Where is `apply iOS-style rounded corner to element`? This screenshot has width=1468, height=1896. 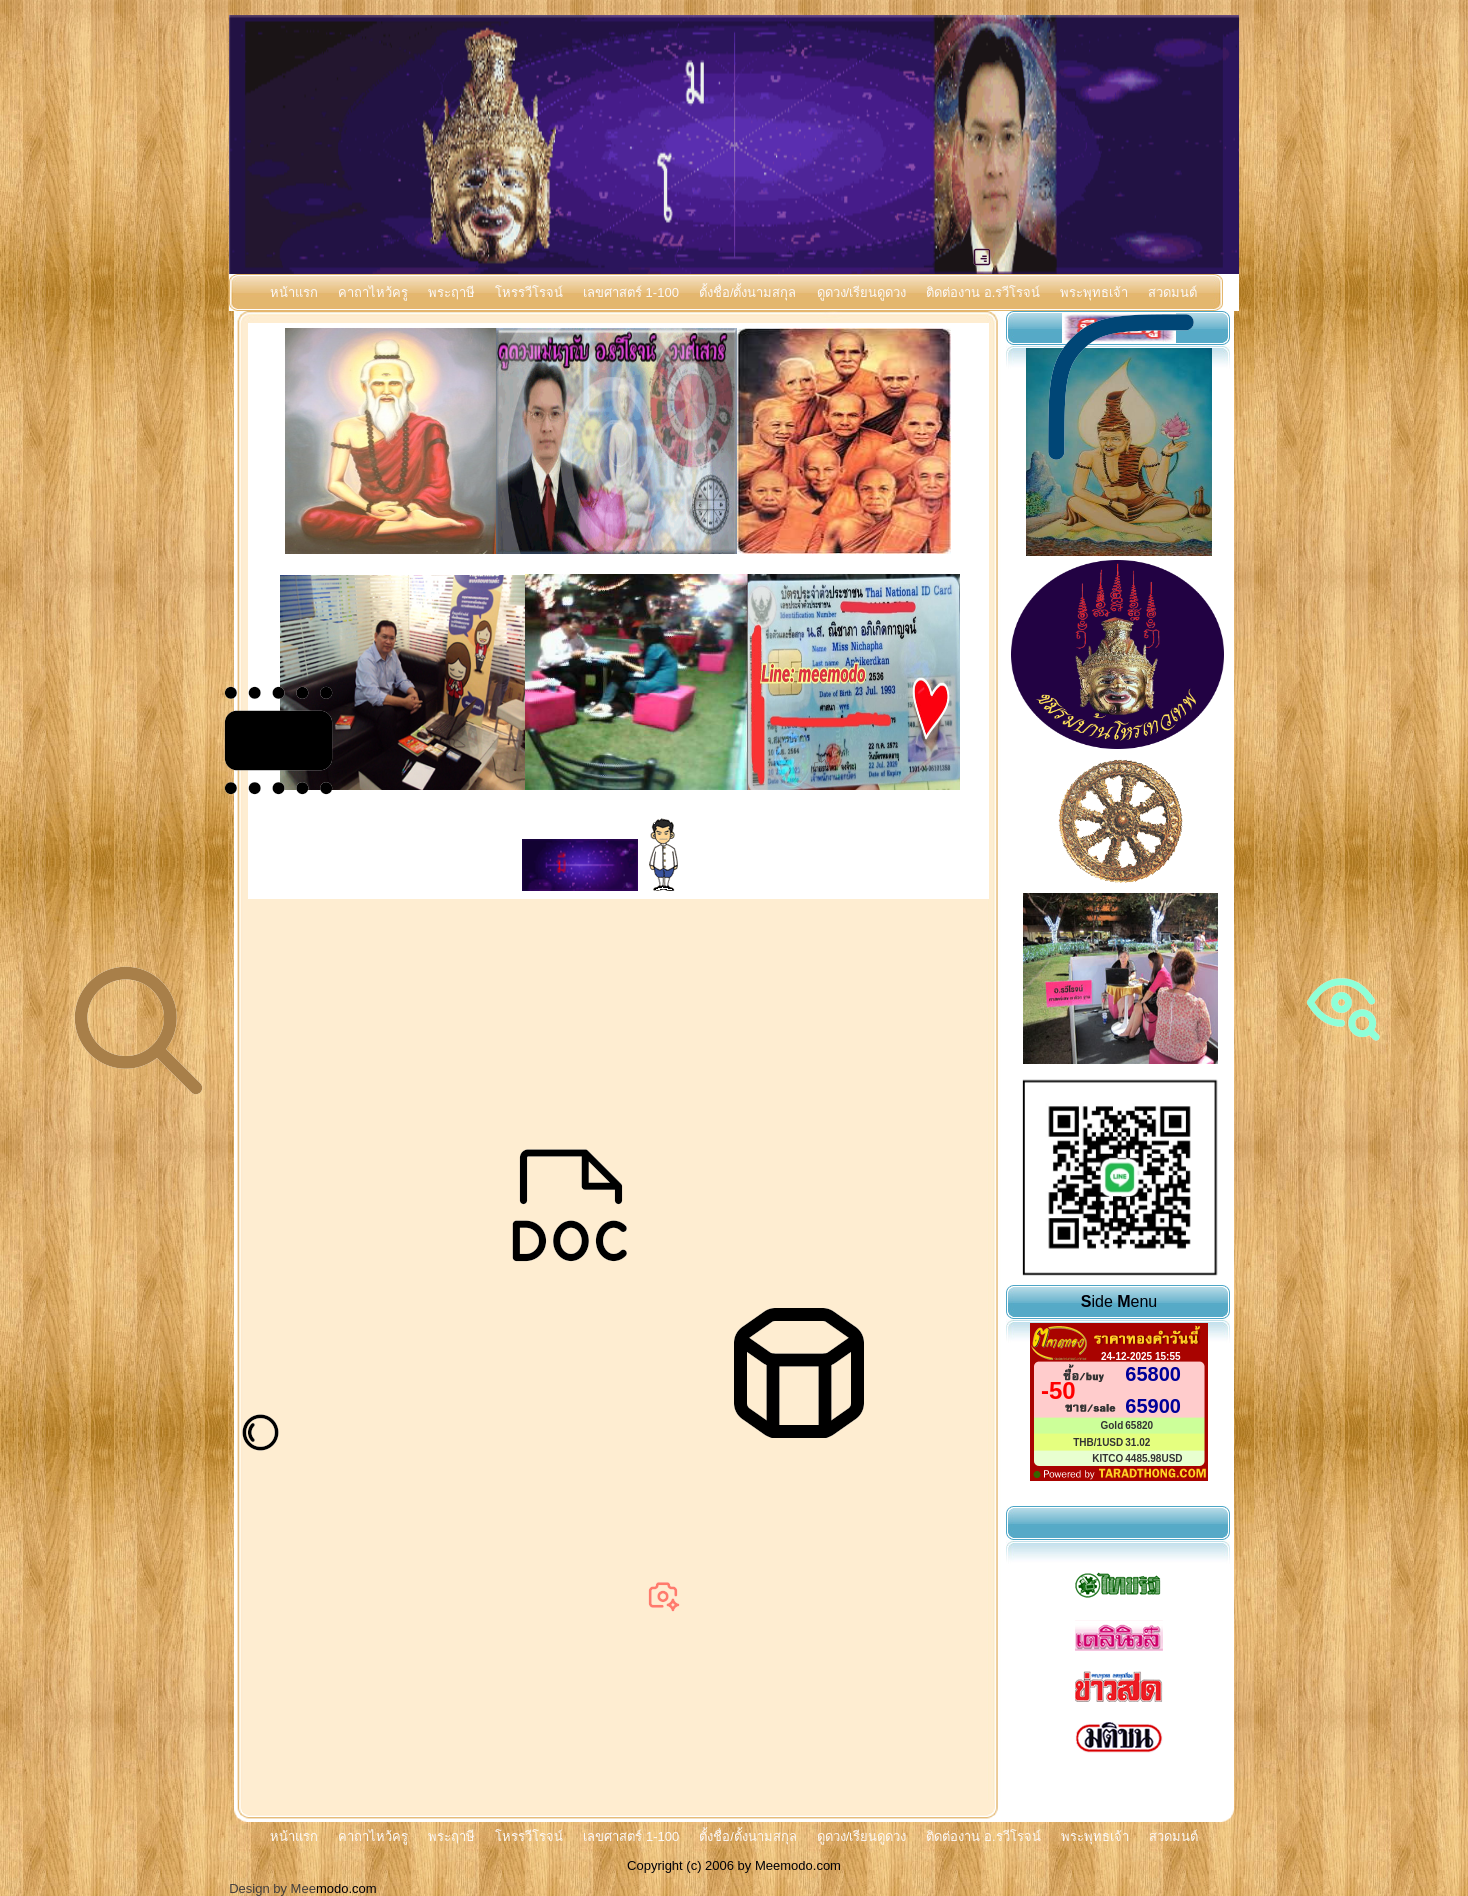 apply iOS-style rounded corner to element is located at coordinates (1121, 387).